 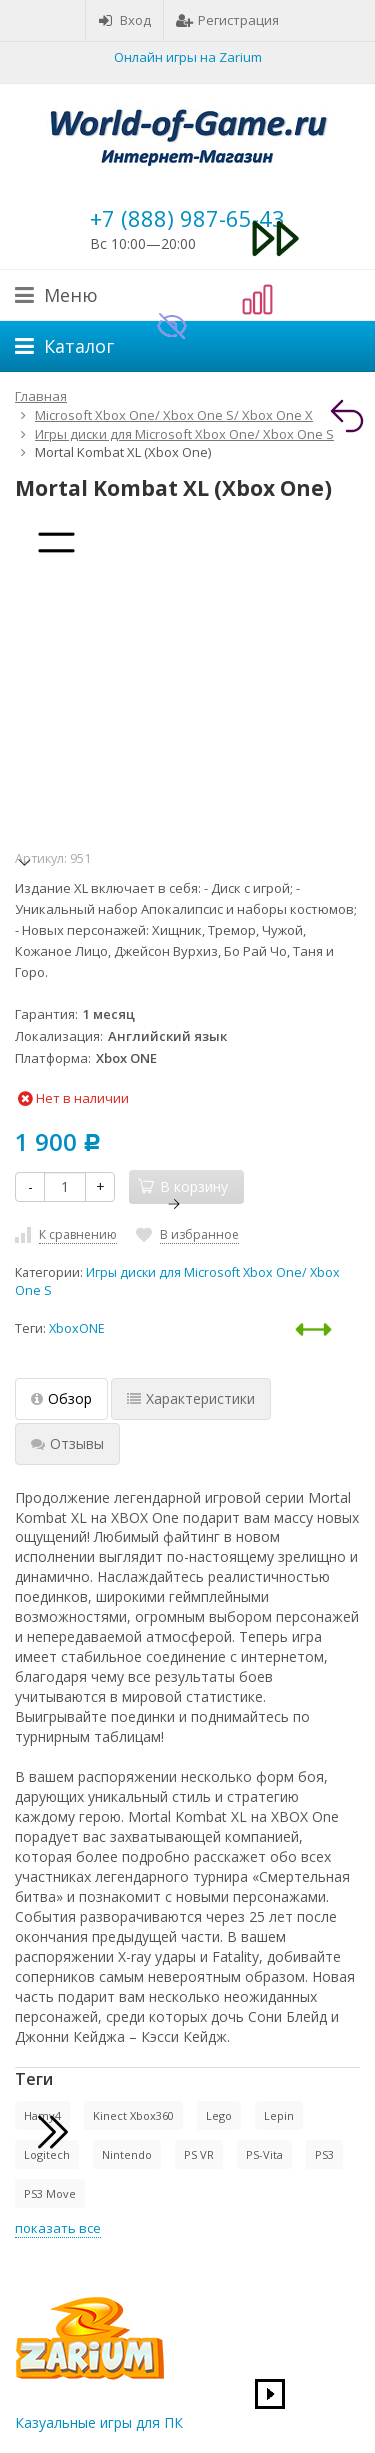 What do you see at coordinates (313, 1329) in the screenshot?
I see `resize element horizontally` at bounding box center [313, 1329].